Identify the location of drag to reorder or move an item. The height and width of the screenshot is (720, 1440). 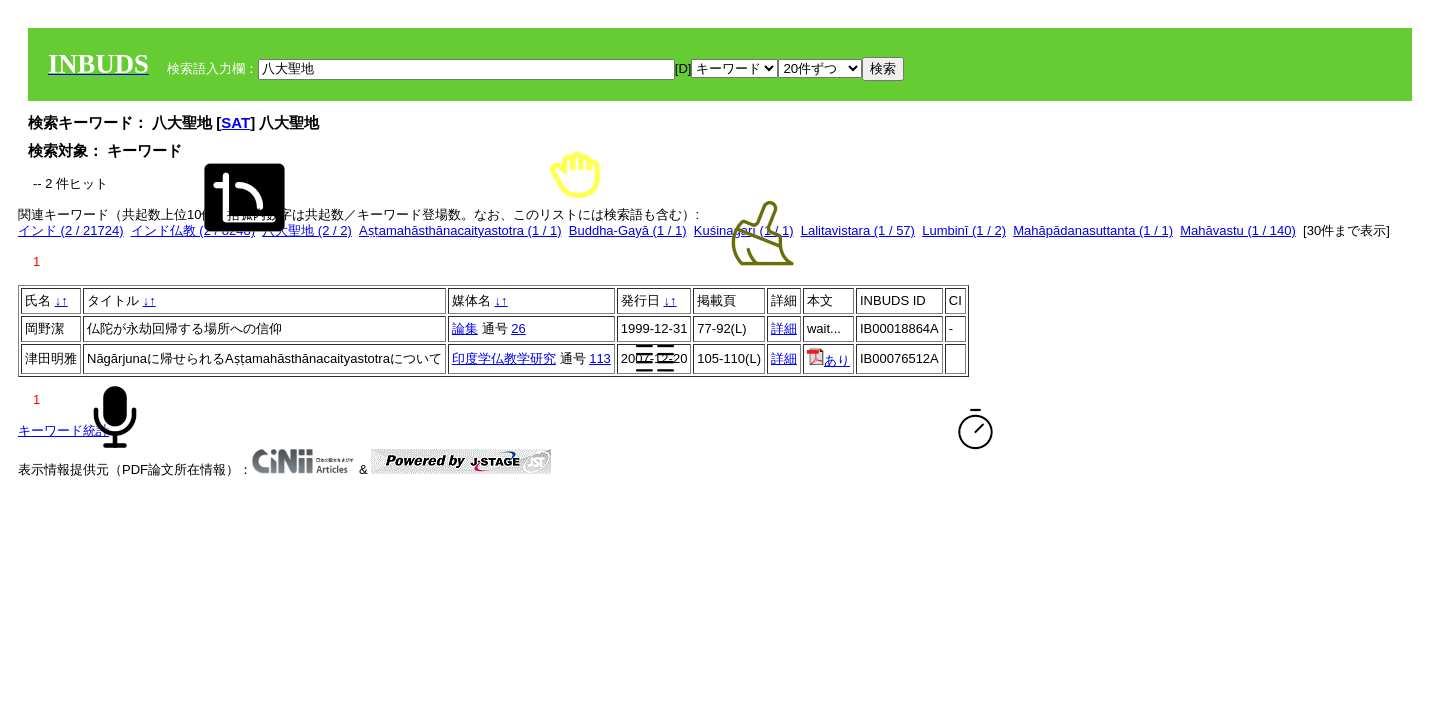
(575, 173).